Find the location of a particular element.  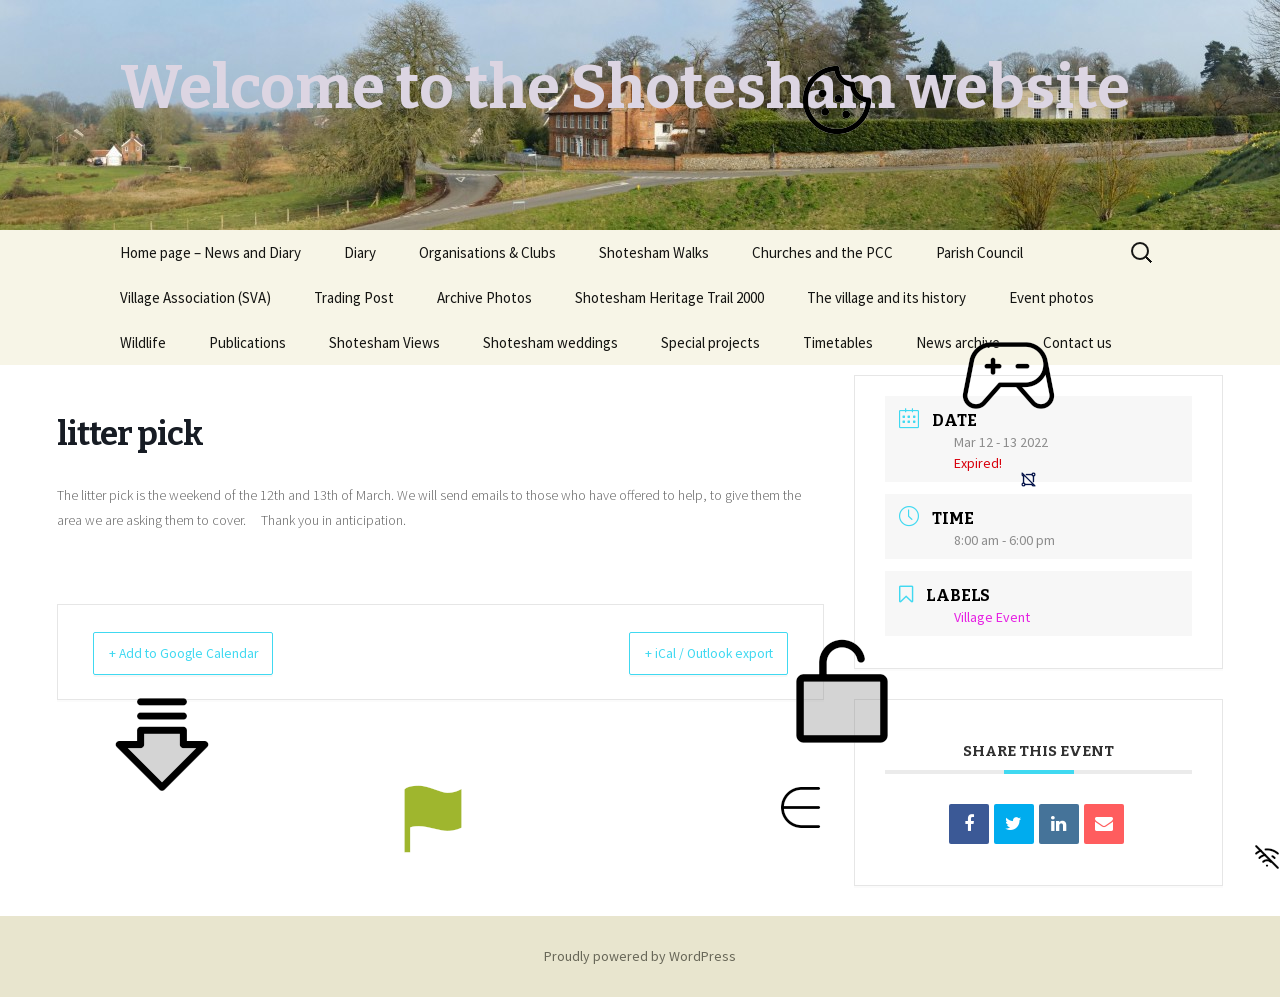

unlocked or unsecured state is located at coordinates (842, 697).